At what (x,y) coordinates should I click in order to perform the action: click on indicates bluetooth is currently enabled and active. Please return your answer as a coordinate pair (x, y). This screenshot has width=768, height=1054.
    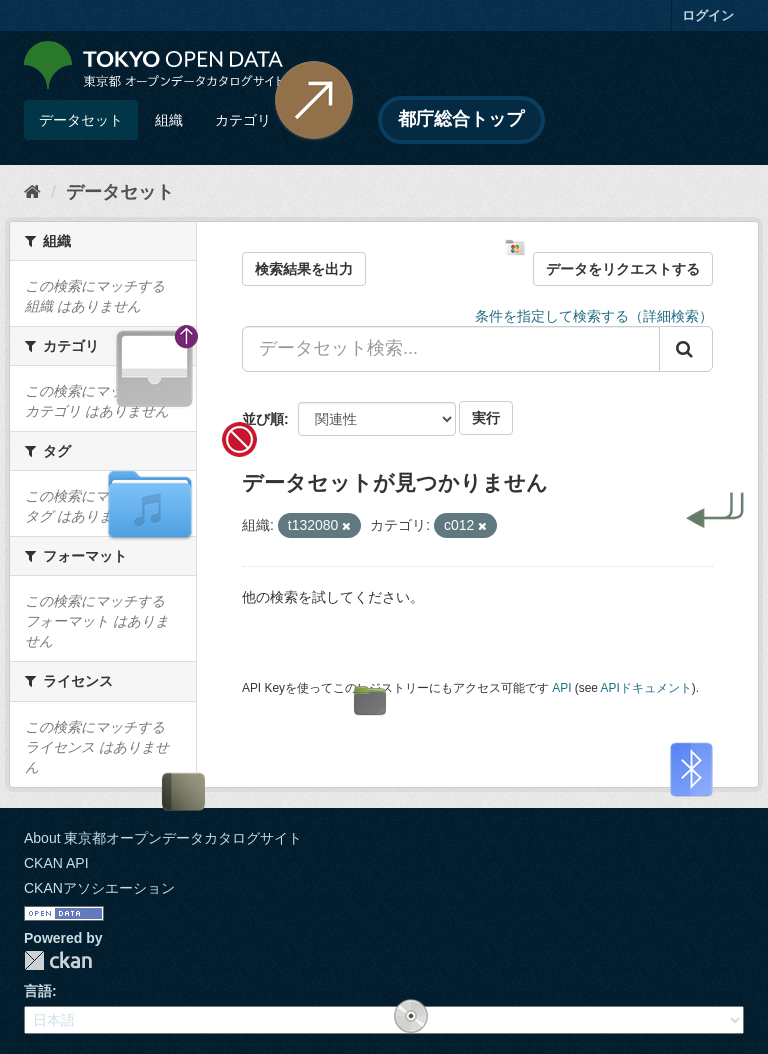
    Looking at the image, I should click on (691, 769).